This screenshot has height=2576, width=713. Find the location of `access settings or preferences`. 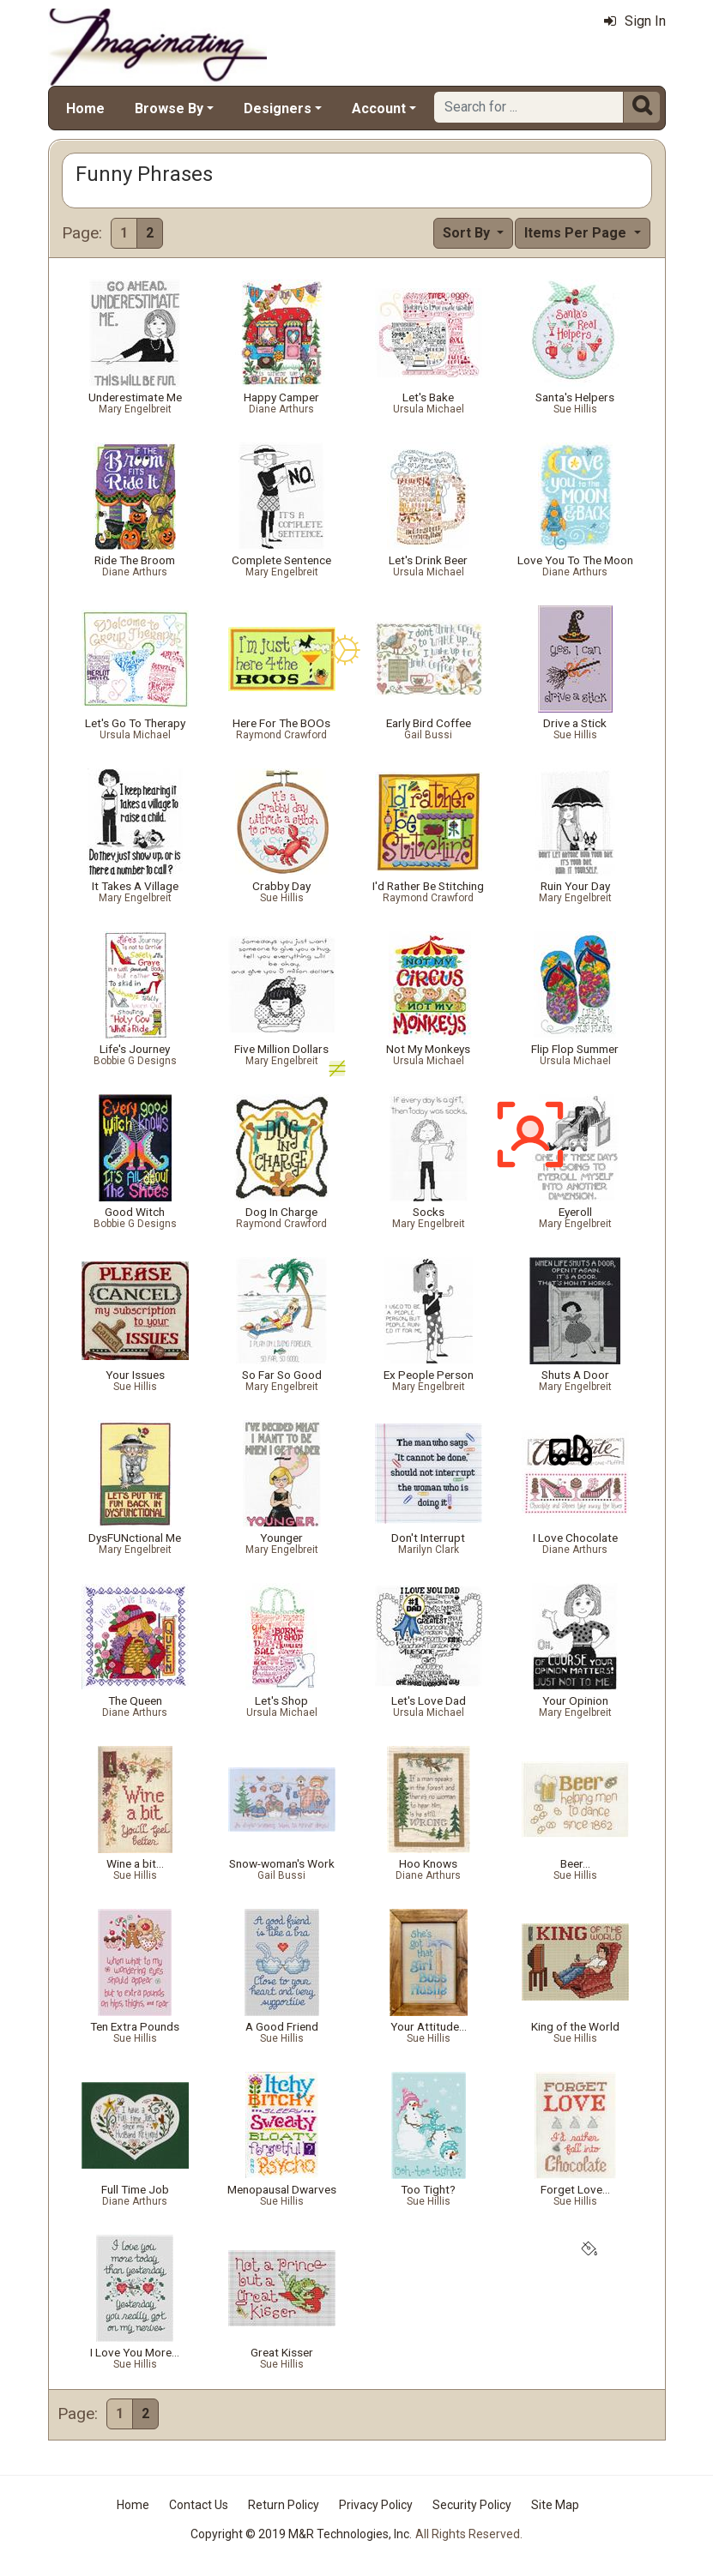

access settings or preferences is located at coordinates (345, 650).